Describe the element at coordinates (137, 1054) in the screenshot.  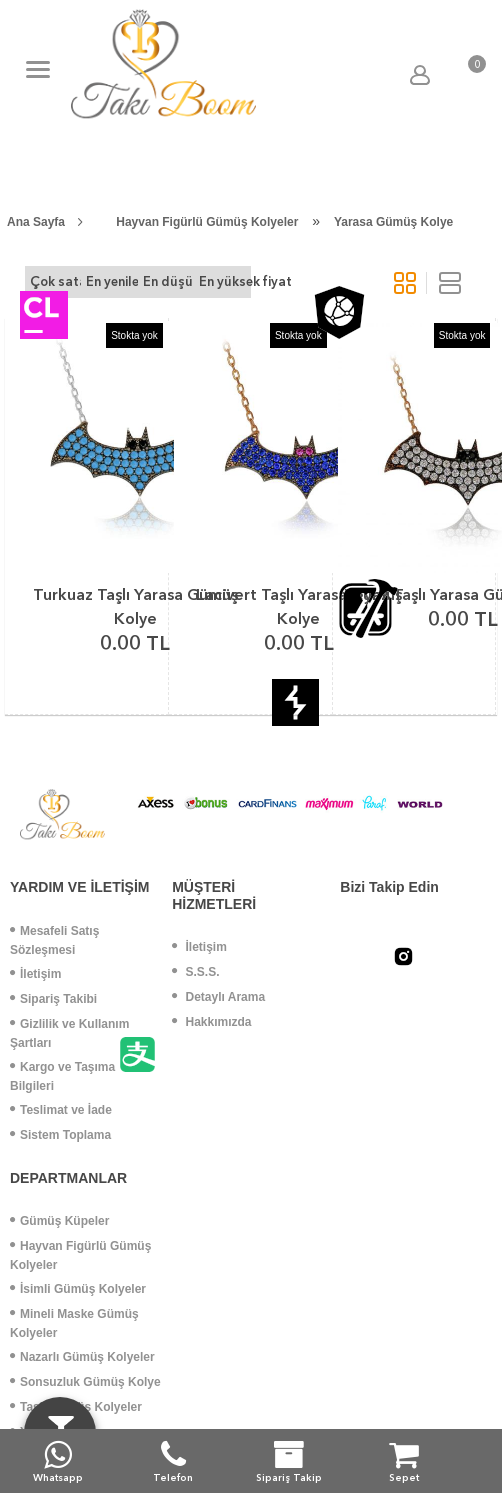
I see `pay with Alipay` at that location.